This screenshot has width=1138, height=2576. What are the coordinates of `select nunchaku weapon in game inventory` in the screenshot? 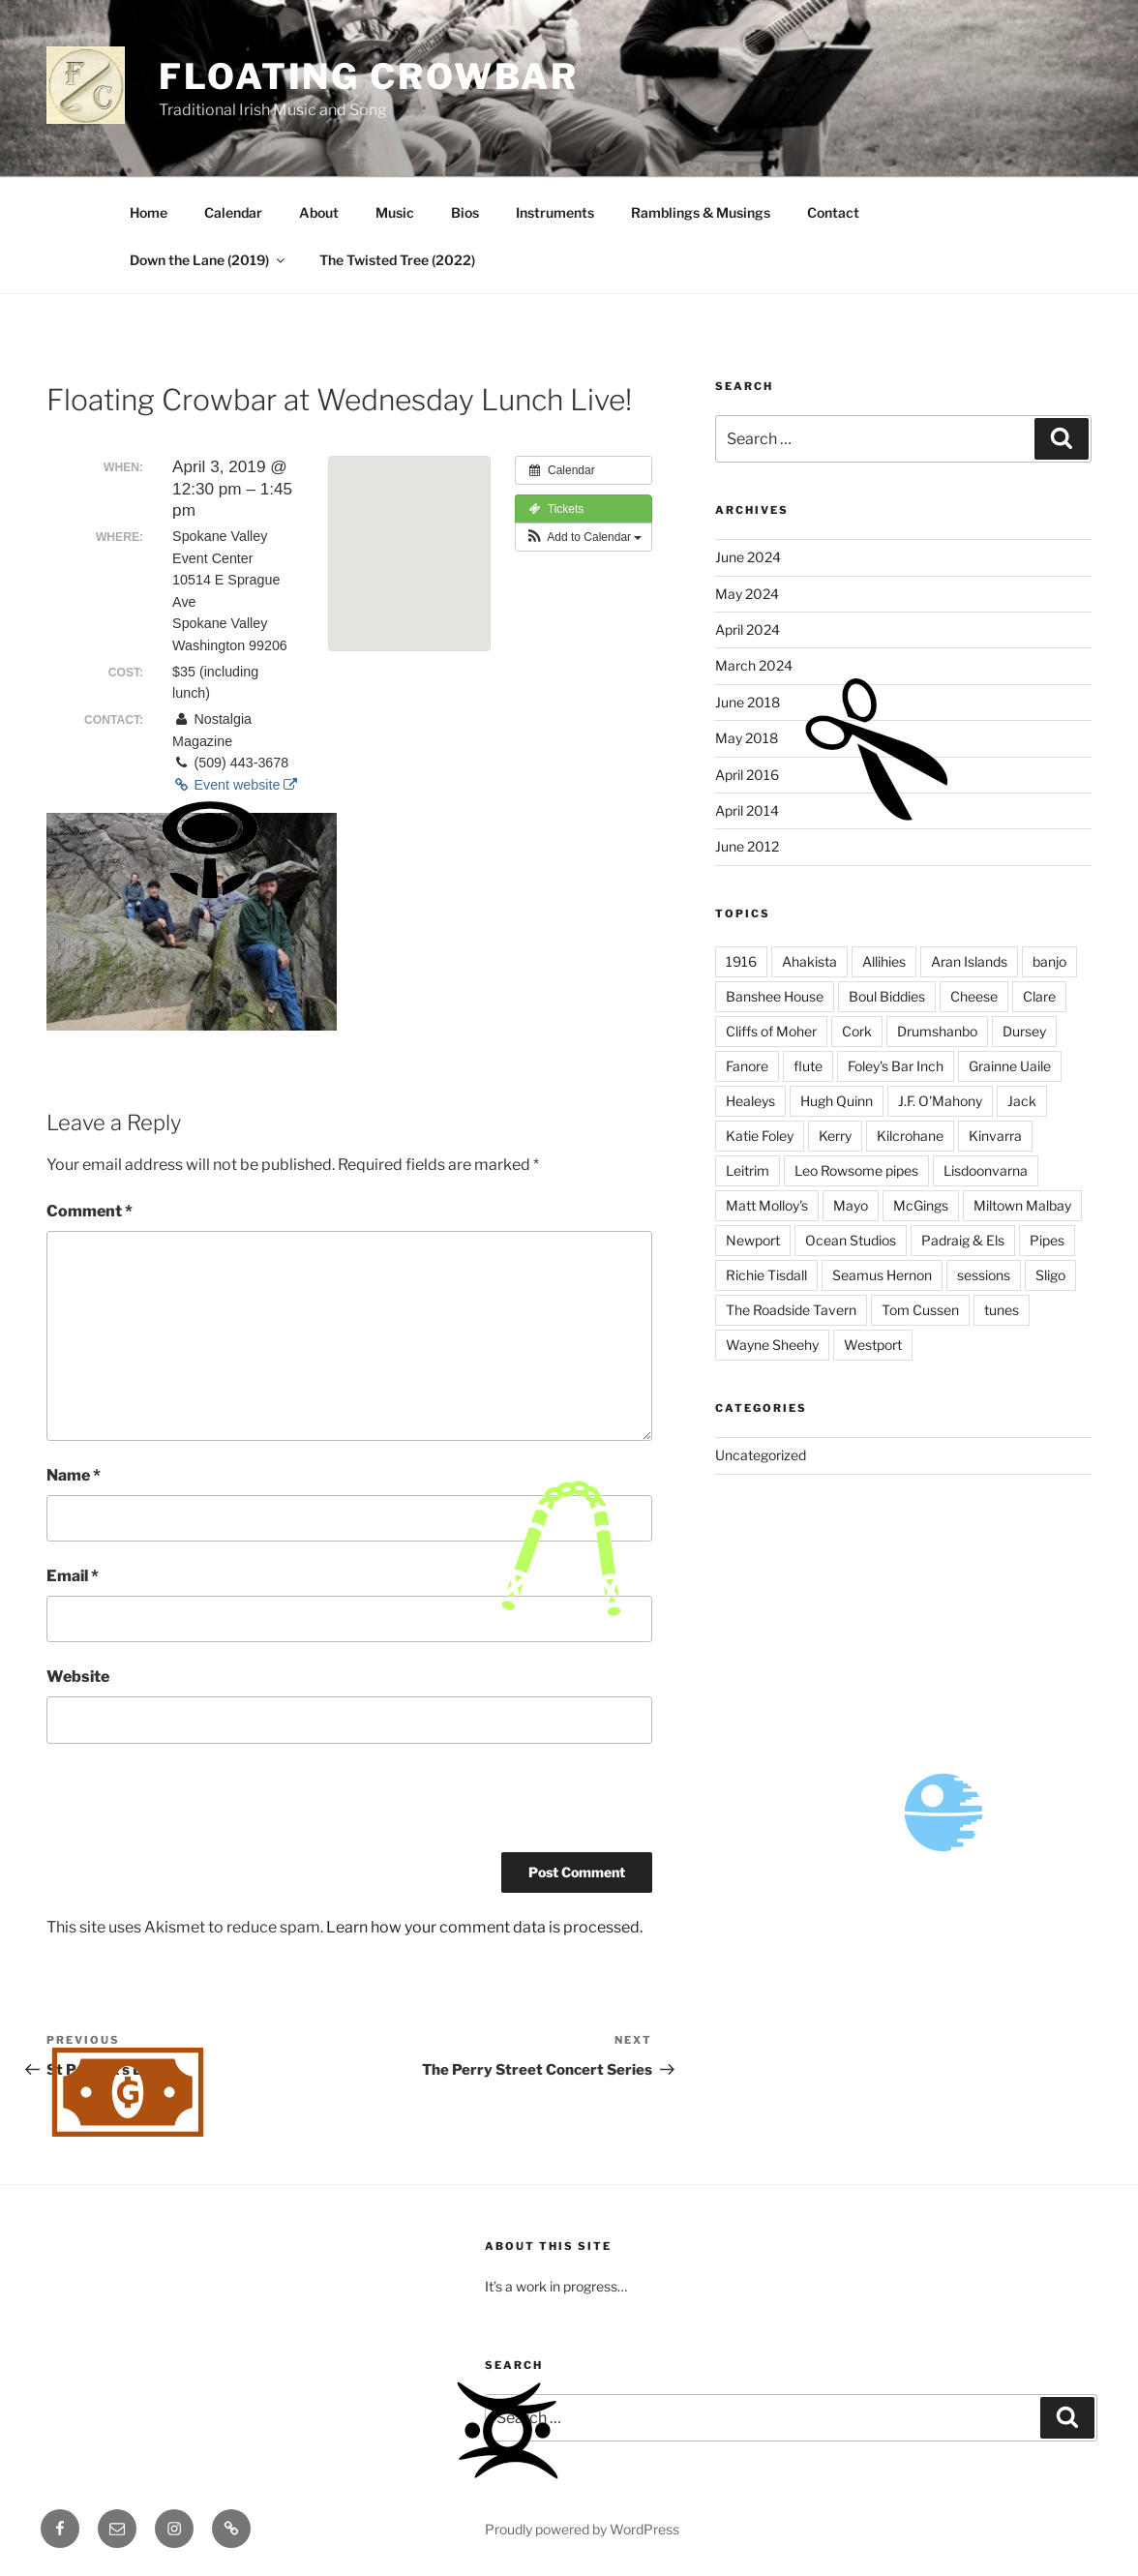 It's located at (561, 1548).